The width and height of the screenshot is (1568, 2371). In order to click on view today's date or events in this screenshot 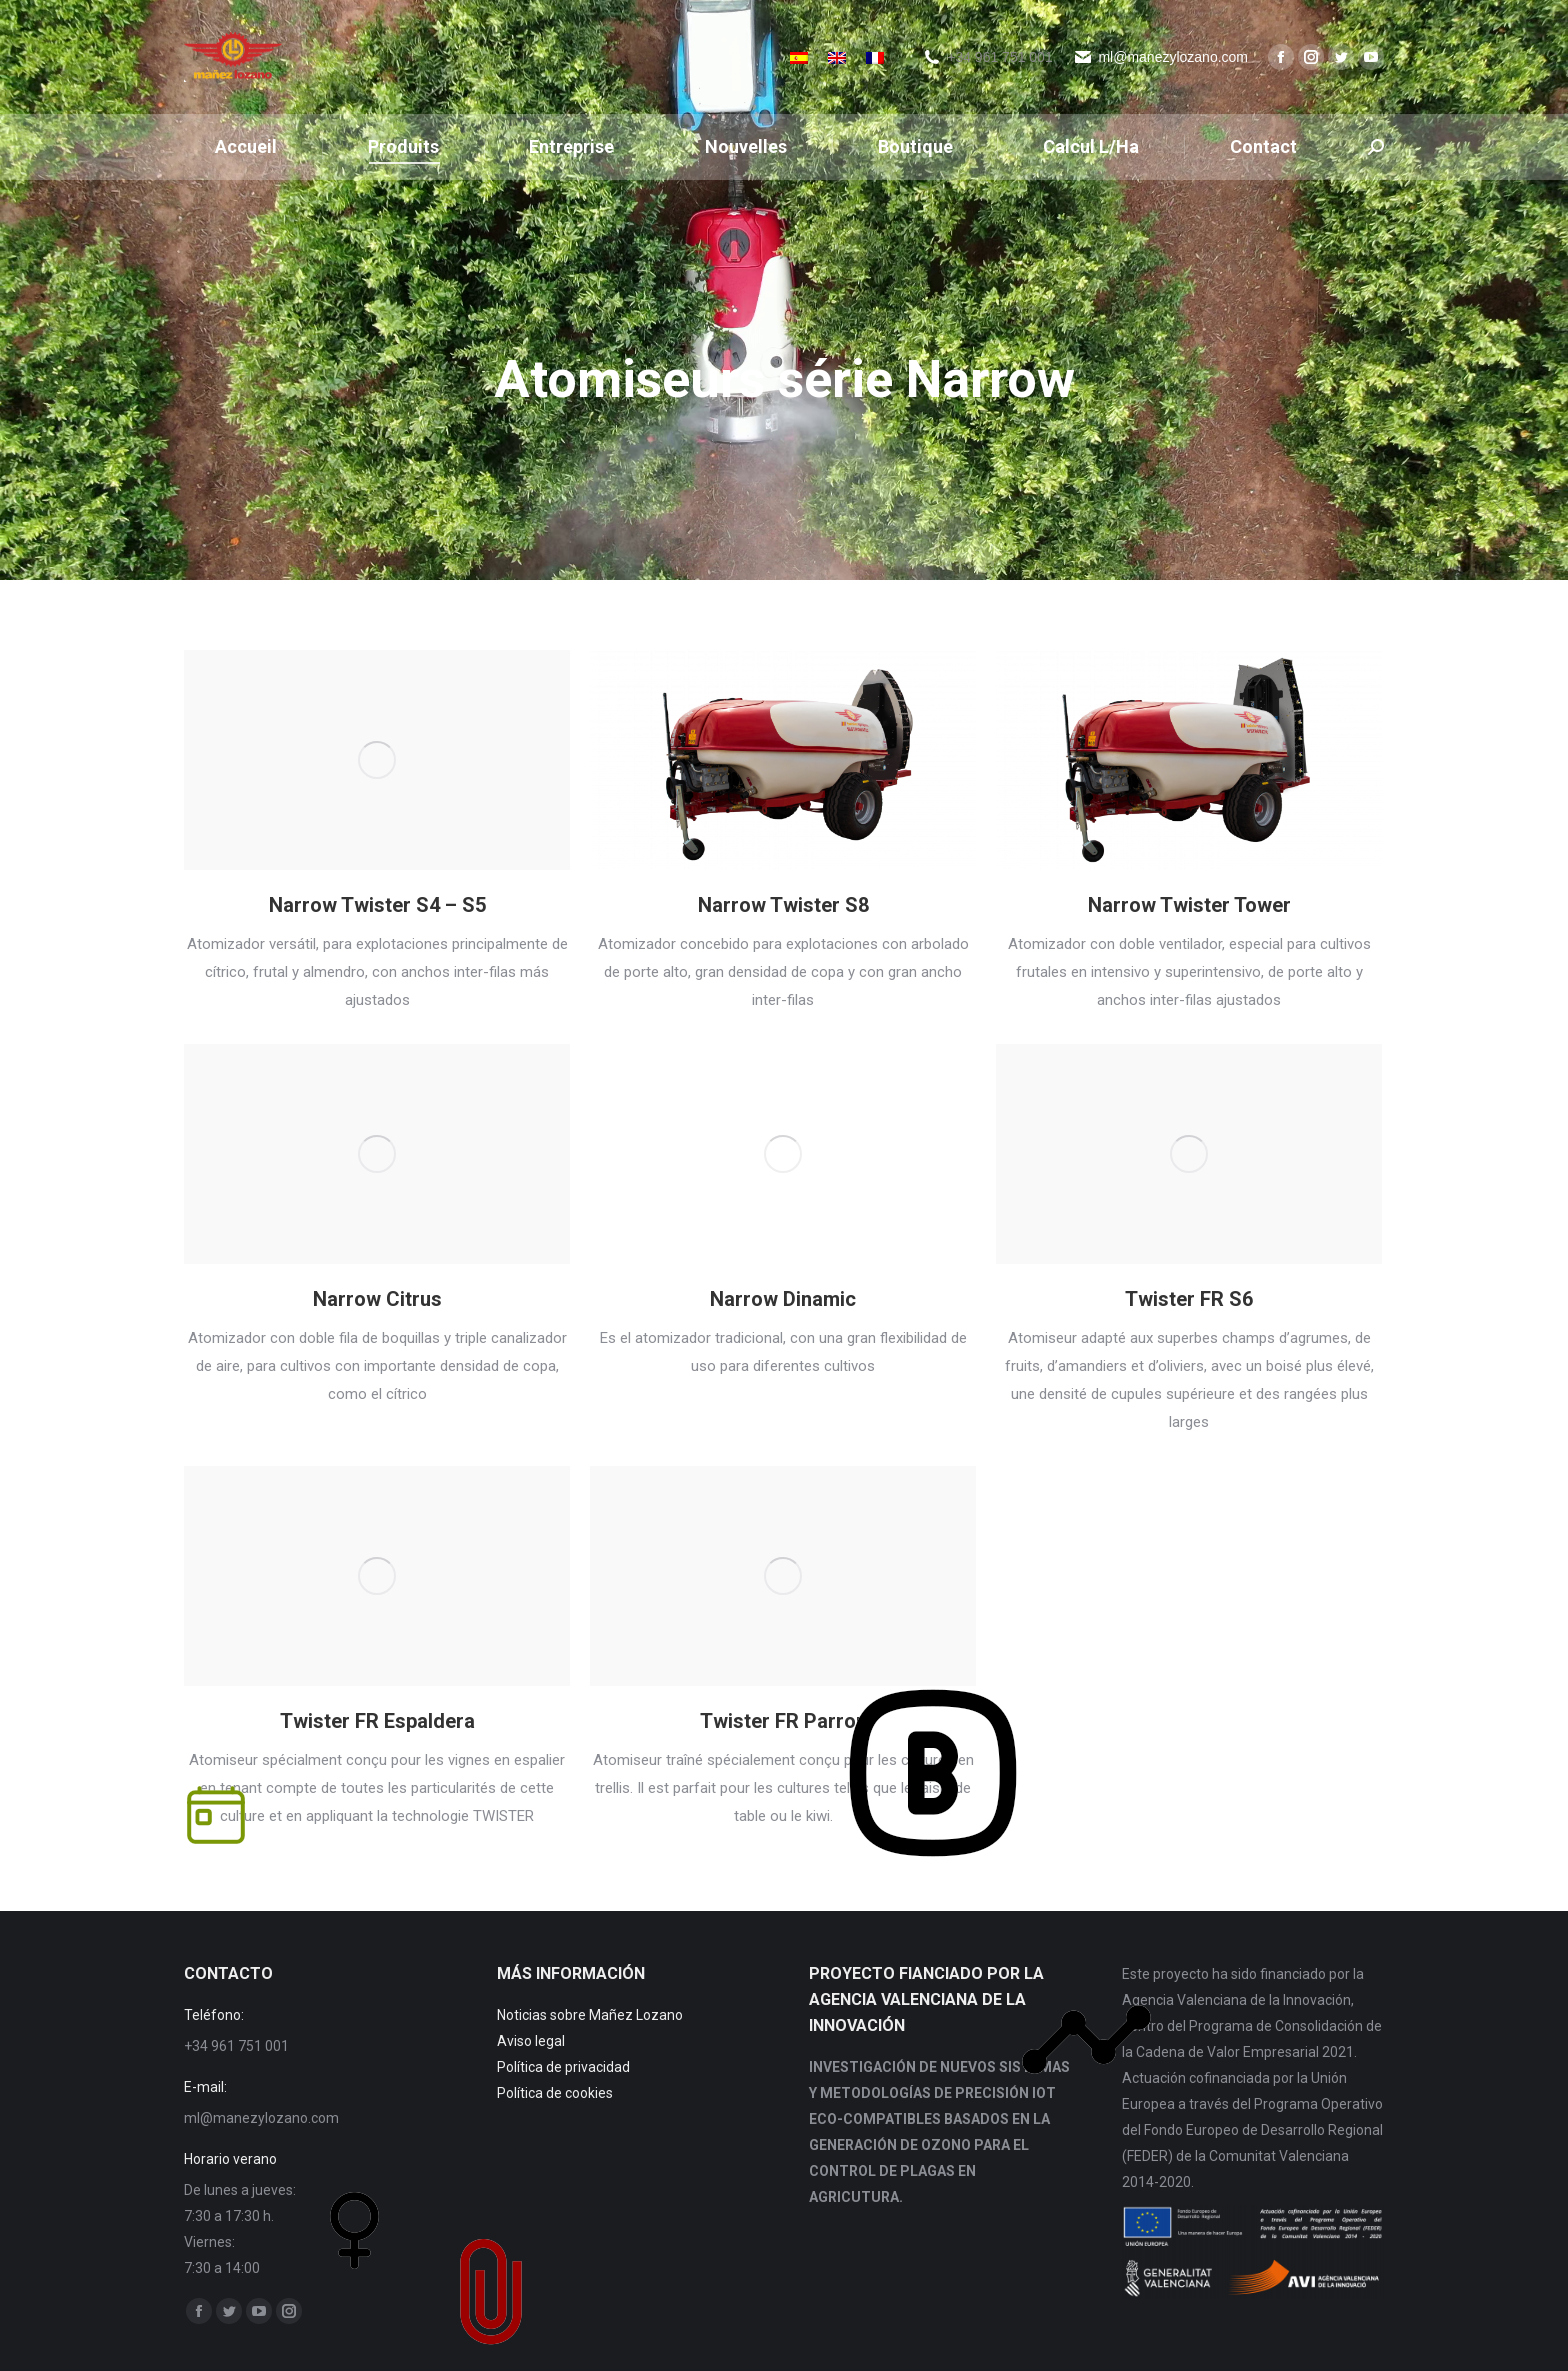, I will do `click(216, 1815)`.